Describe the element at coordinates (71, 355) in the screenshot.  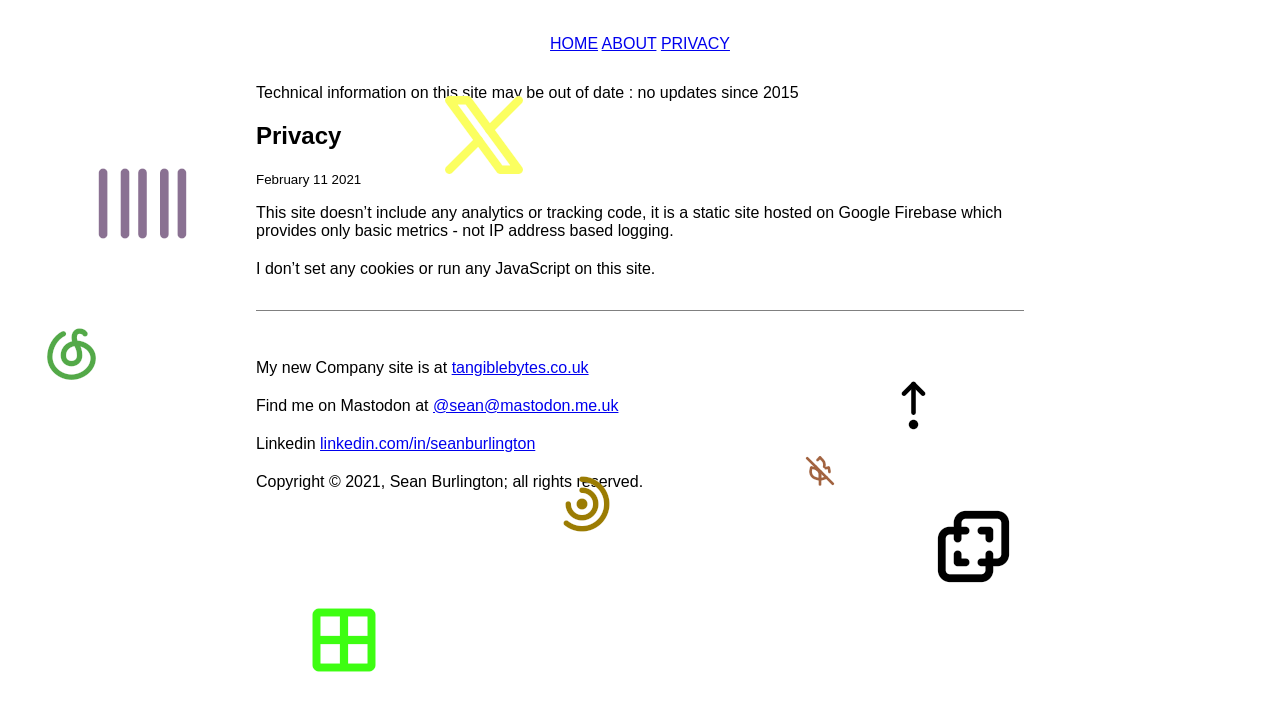
I see `open NetEase Music app` at that location.